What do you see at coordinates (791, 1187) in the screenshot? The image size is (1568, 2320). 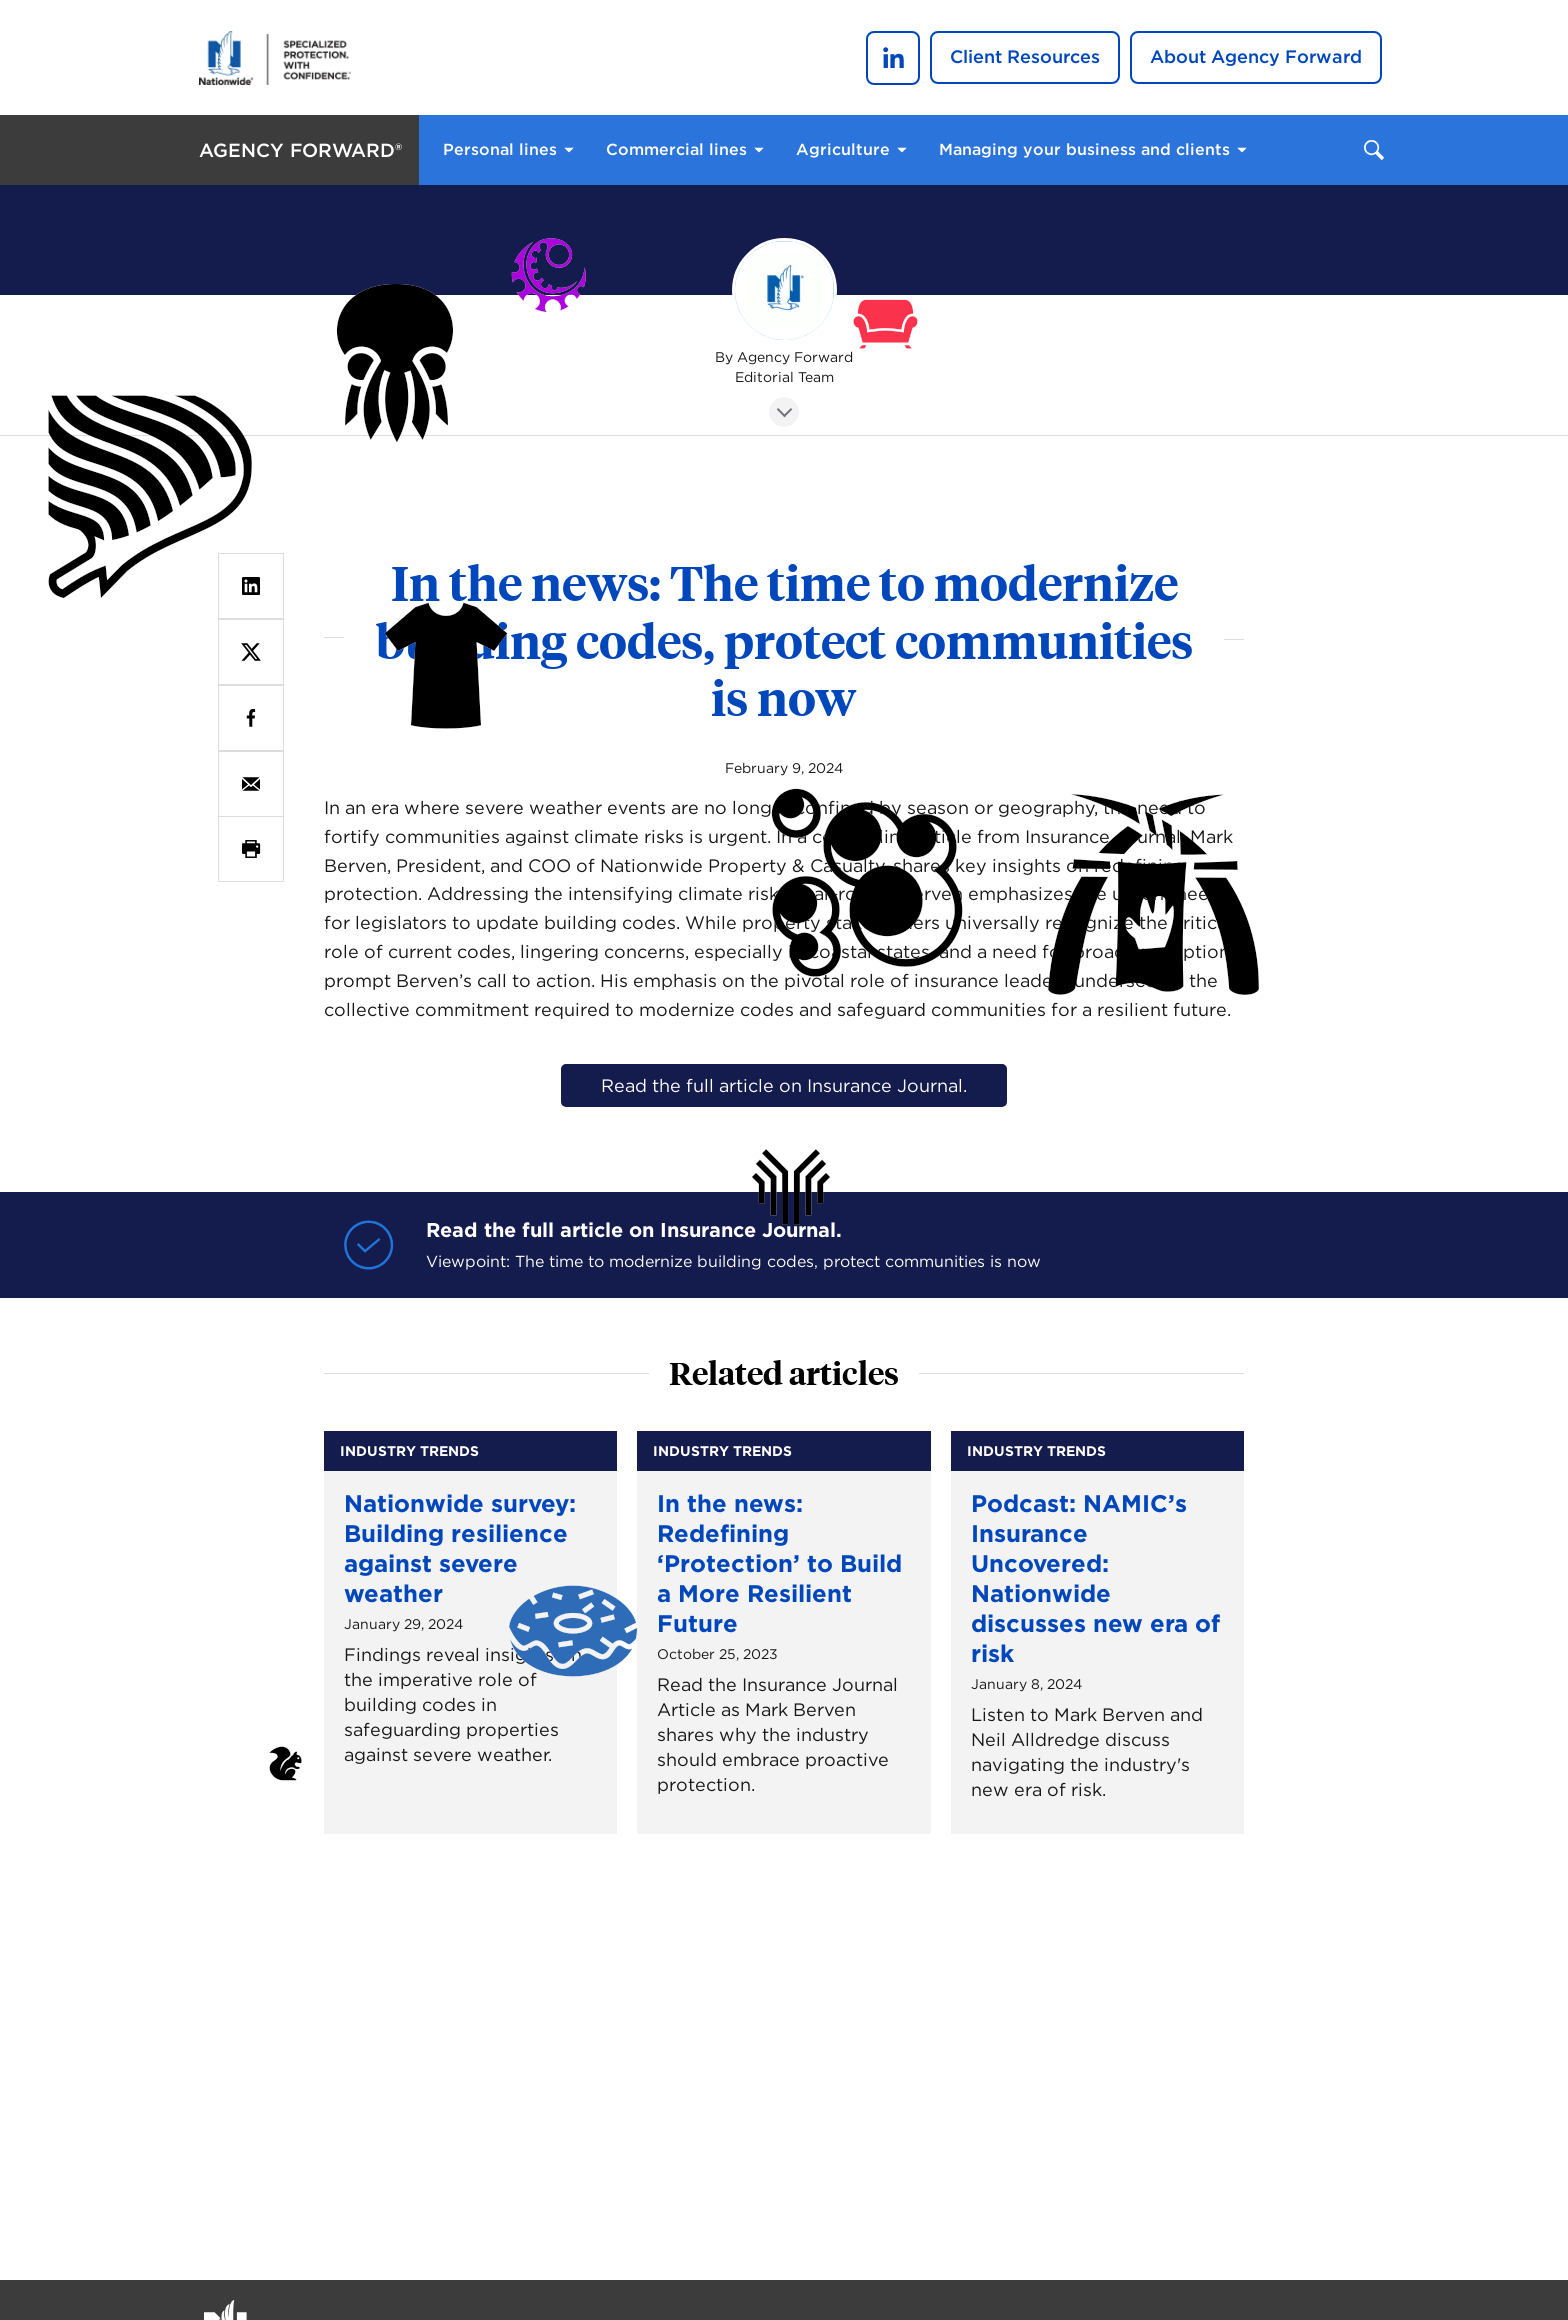 I see `enter the slumbering sanctuary area` at bounding box center [791, 1187].